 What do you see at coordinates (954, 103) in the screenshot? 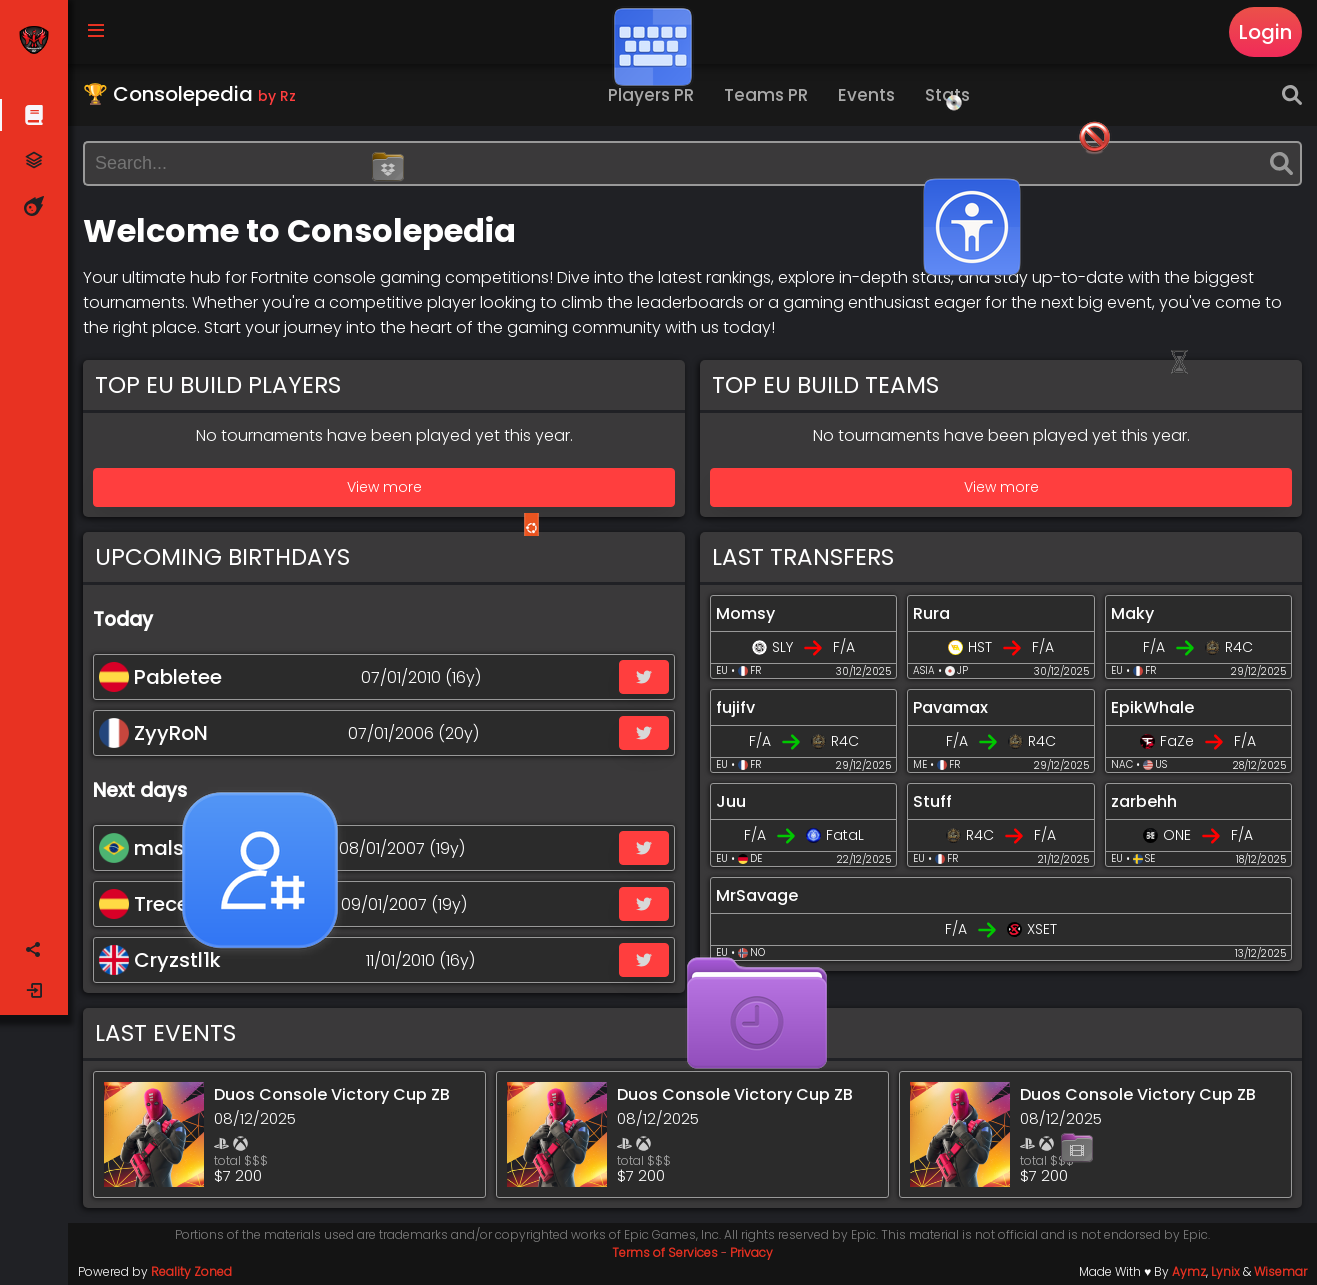
I see `access CD or optical disc drive` at bounding box center [954, 103].